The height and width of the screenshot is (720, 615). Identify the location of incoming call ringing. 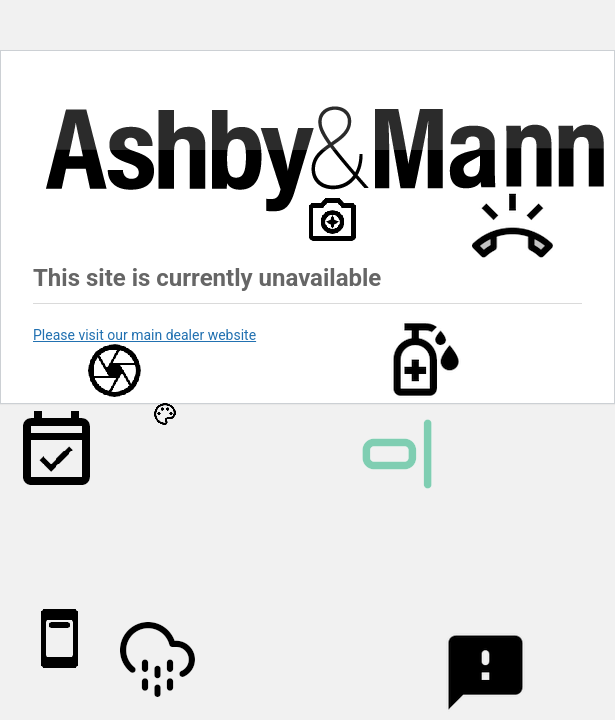
(512, 227).